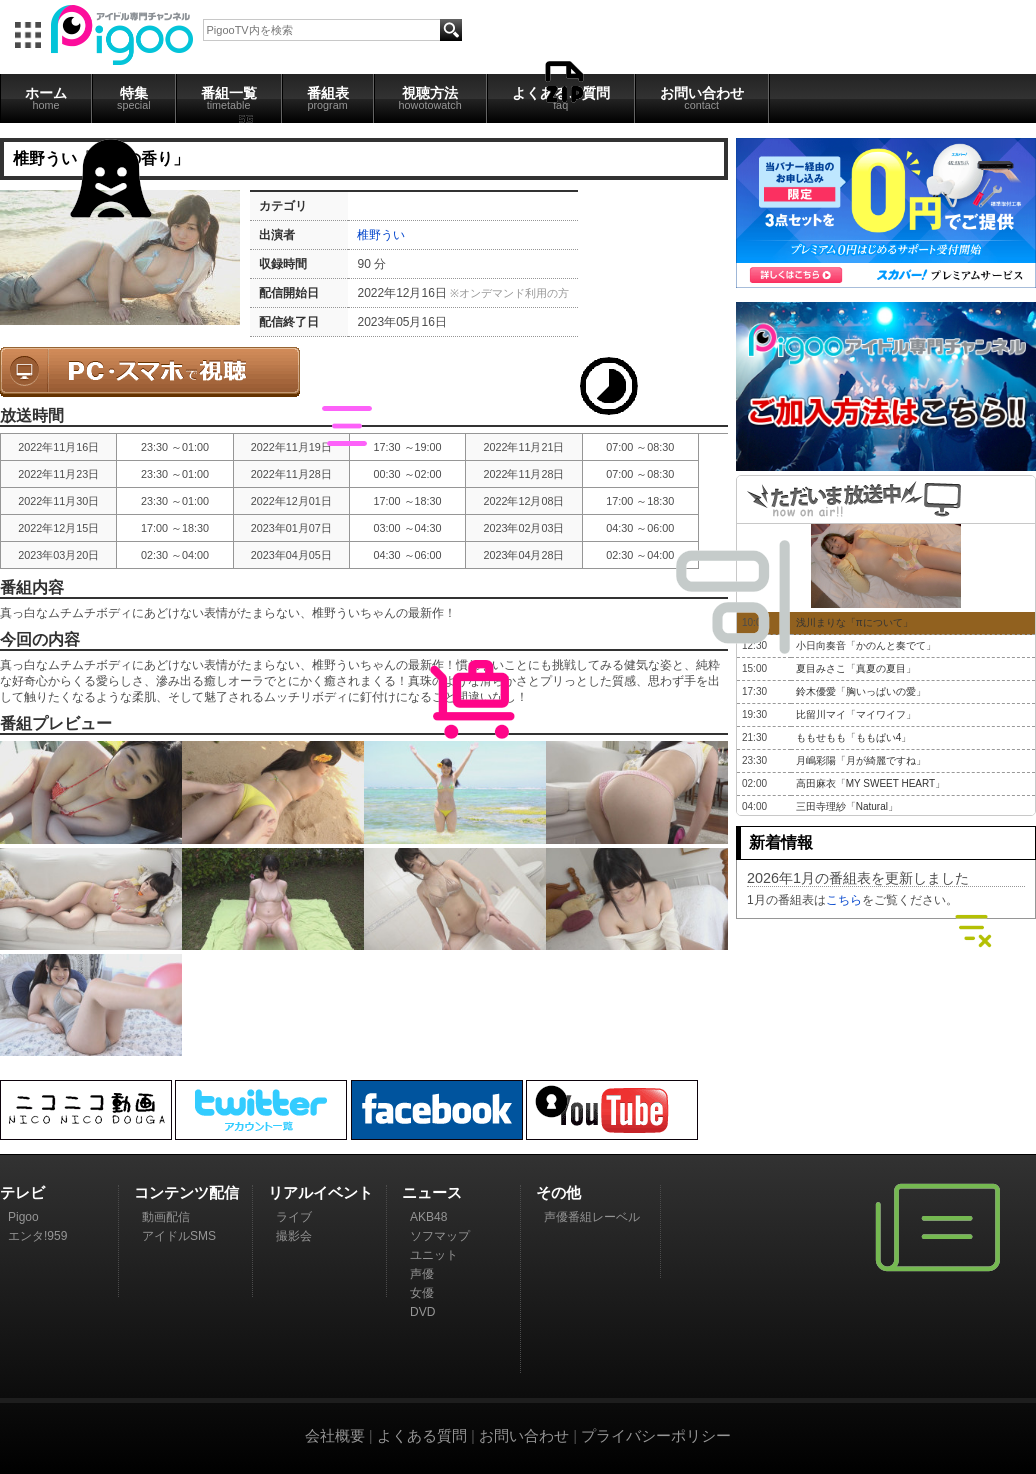 Image resolution: width=1036 pixels, height=1474 pixels. Describe the element at coordinates (971, 927) in the screenshot. I see `clear all active filters` at that location.